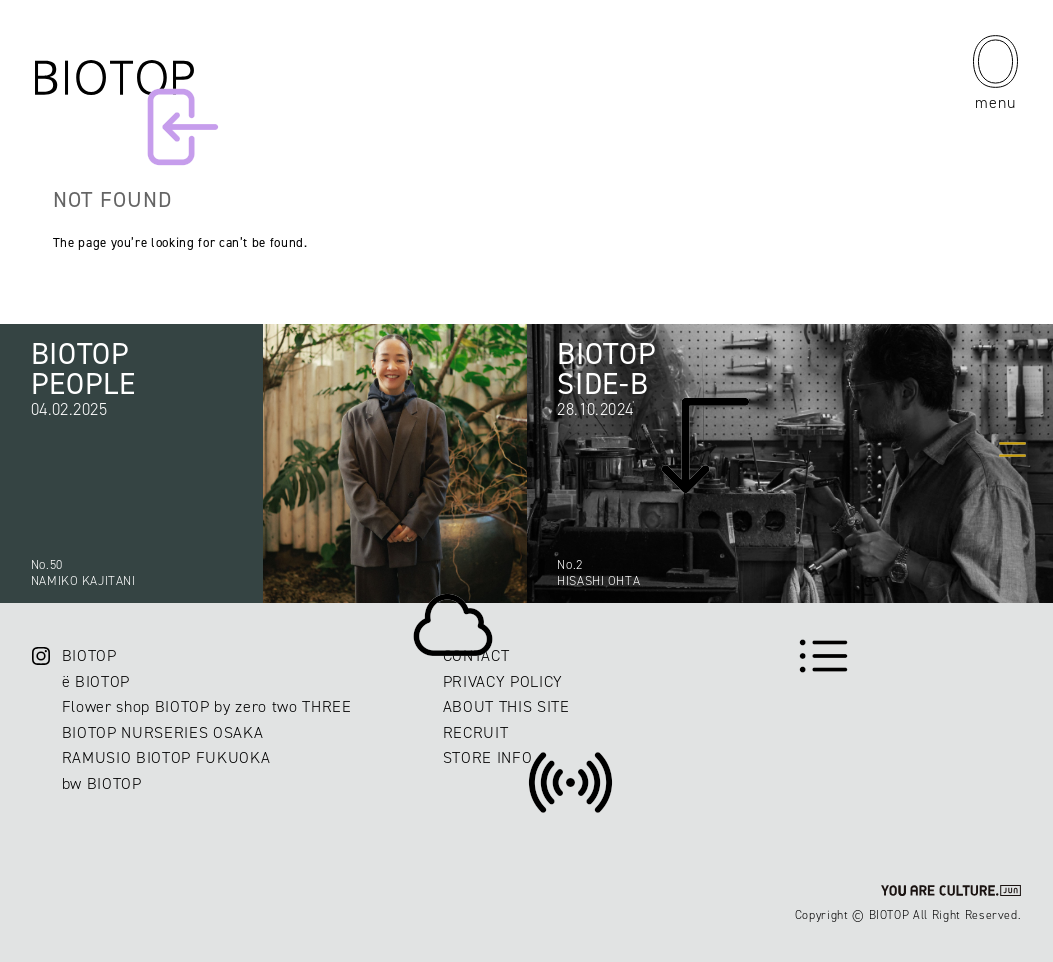 This screenshot has height=962, width=1053. Describe the element at coordinates (705, 445) in the screenshot. I see `navigate back and down in a menu hierarchy` at that location.